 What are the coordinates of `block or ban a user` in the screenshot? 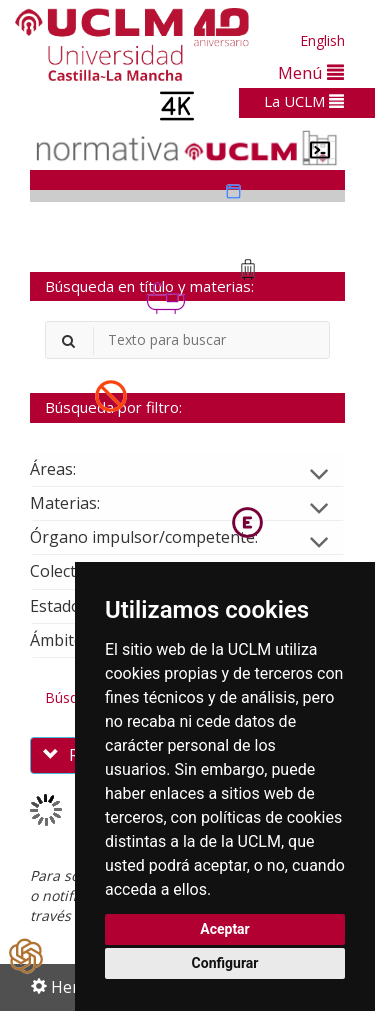 It's located at (111, 396).